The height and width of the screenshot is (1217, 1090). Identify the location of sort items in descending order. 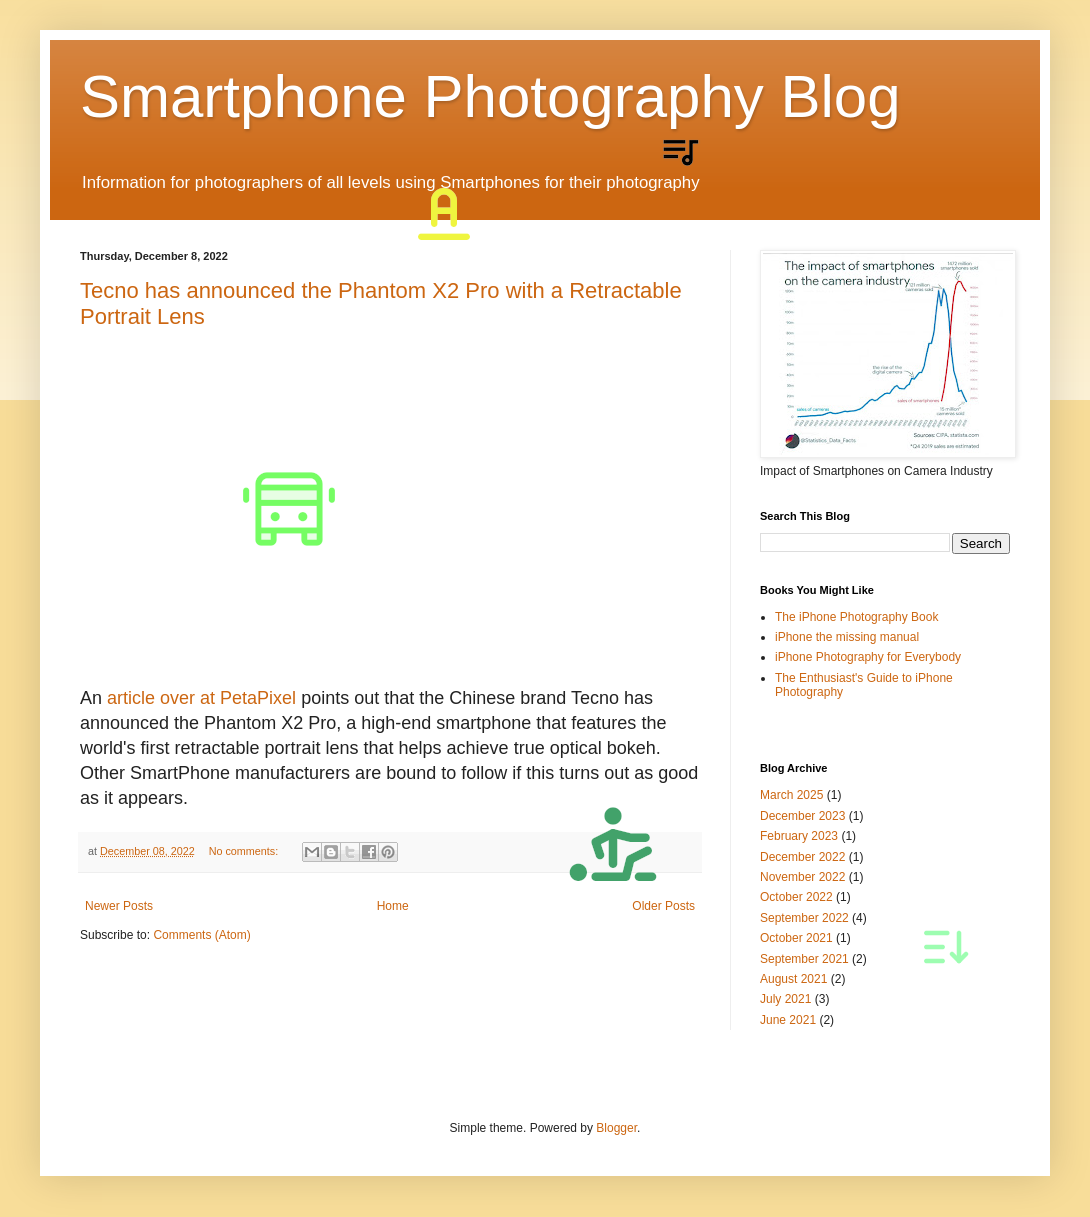
(945, 947).